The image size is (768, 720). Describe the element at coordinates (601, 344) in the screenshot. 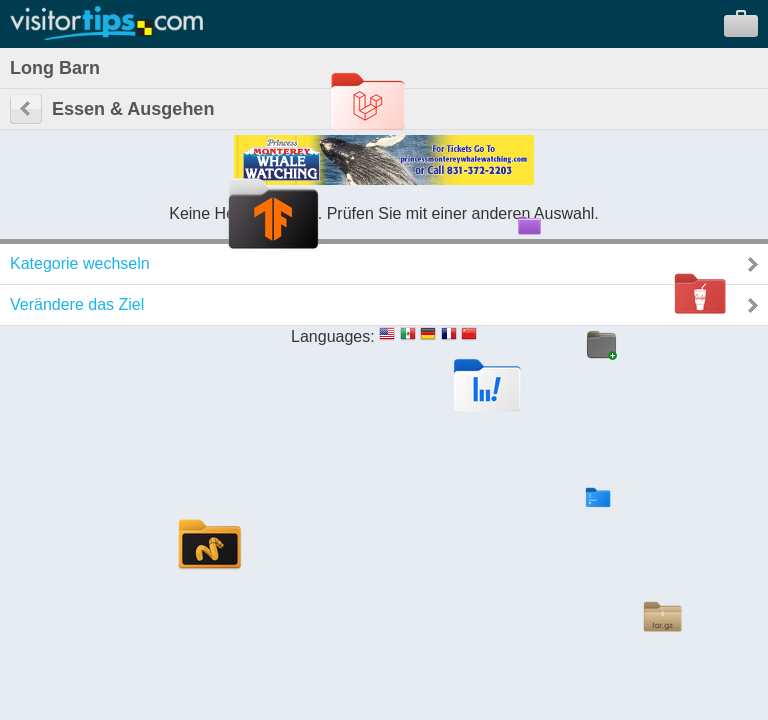

I see `create a new folder` at that location.